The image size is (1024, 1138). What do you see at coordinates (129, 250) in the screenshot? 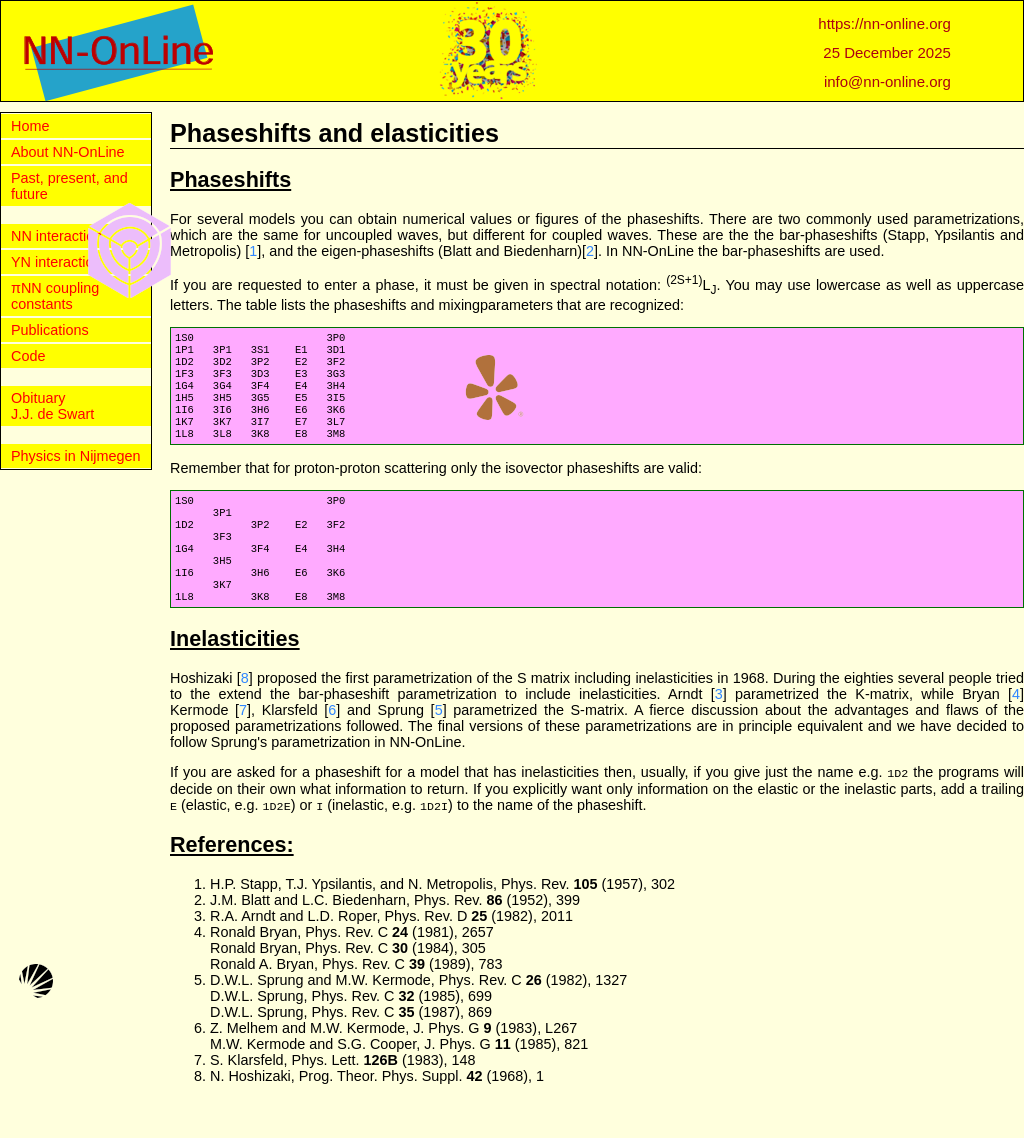
I see `trivy security scanner logo` at bounding box center [129, 250].